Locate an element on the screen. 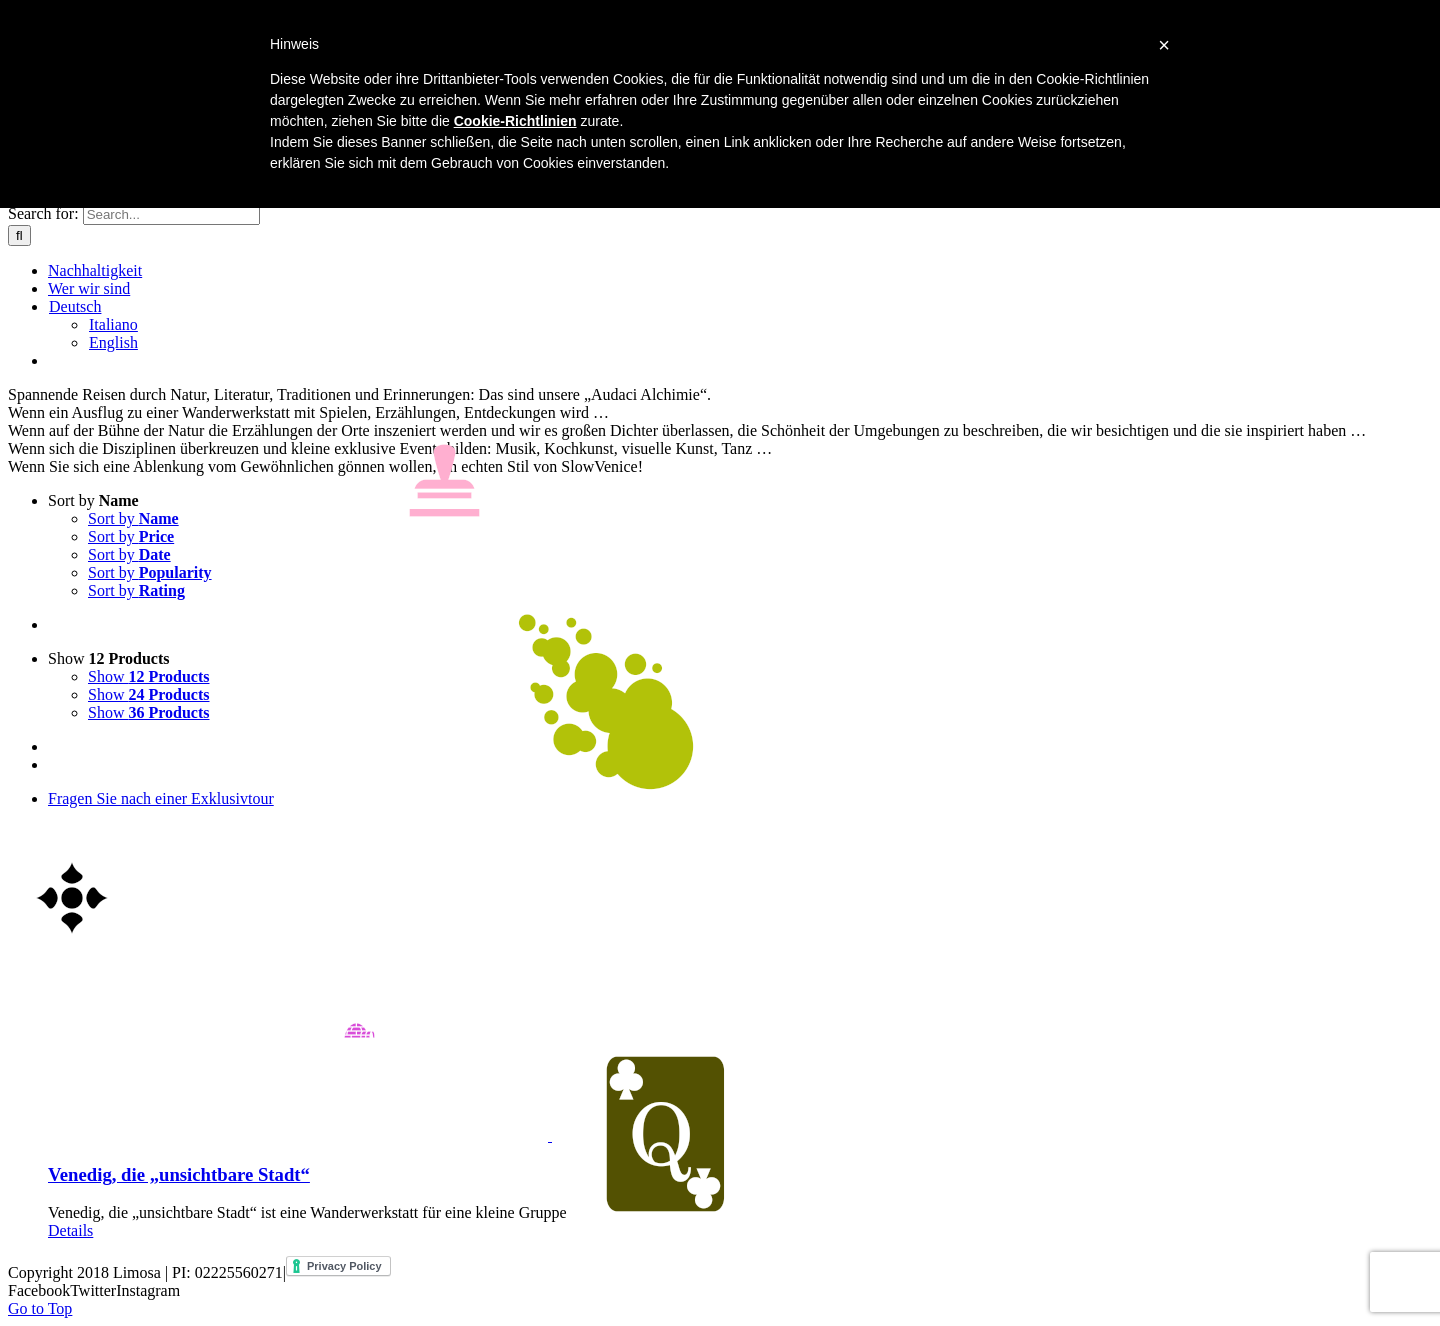 The width and height of the screenshot is (1440, 1326). apply a stamp or seal to a document is located at coordinates (444, 480).